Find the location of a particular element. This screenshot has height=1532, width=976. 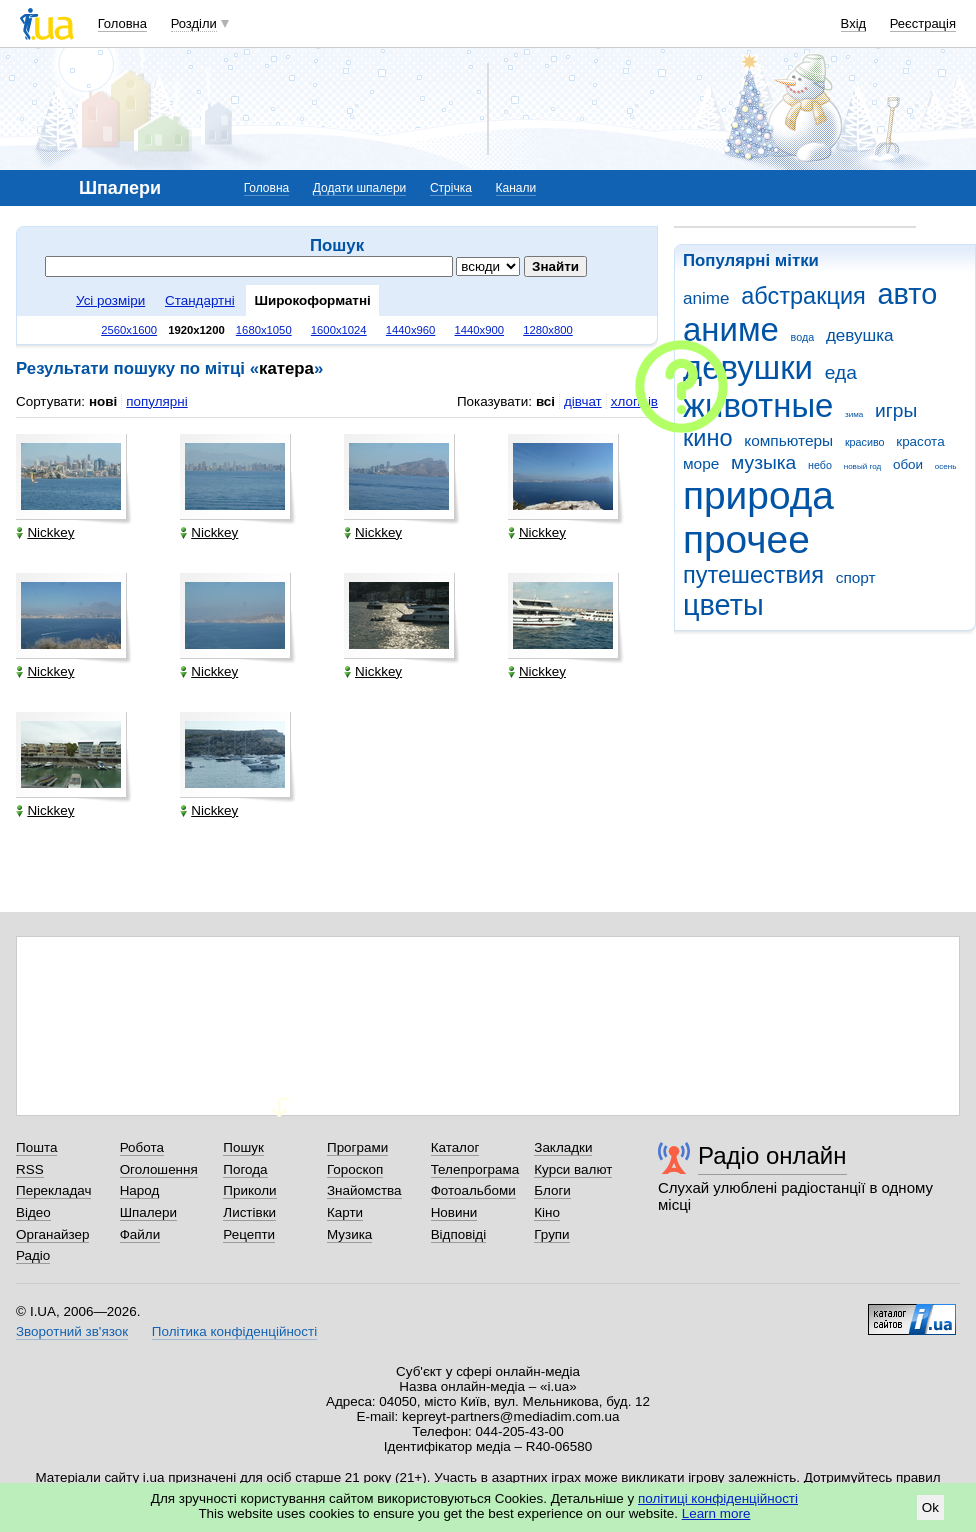

go back and down in navigation is located at coordinates (280, 1106).